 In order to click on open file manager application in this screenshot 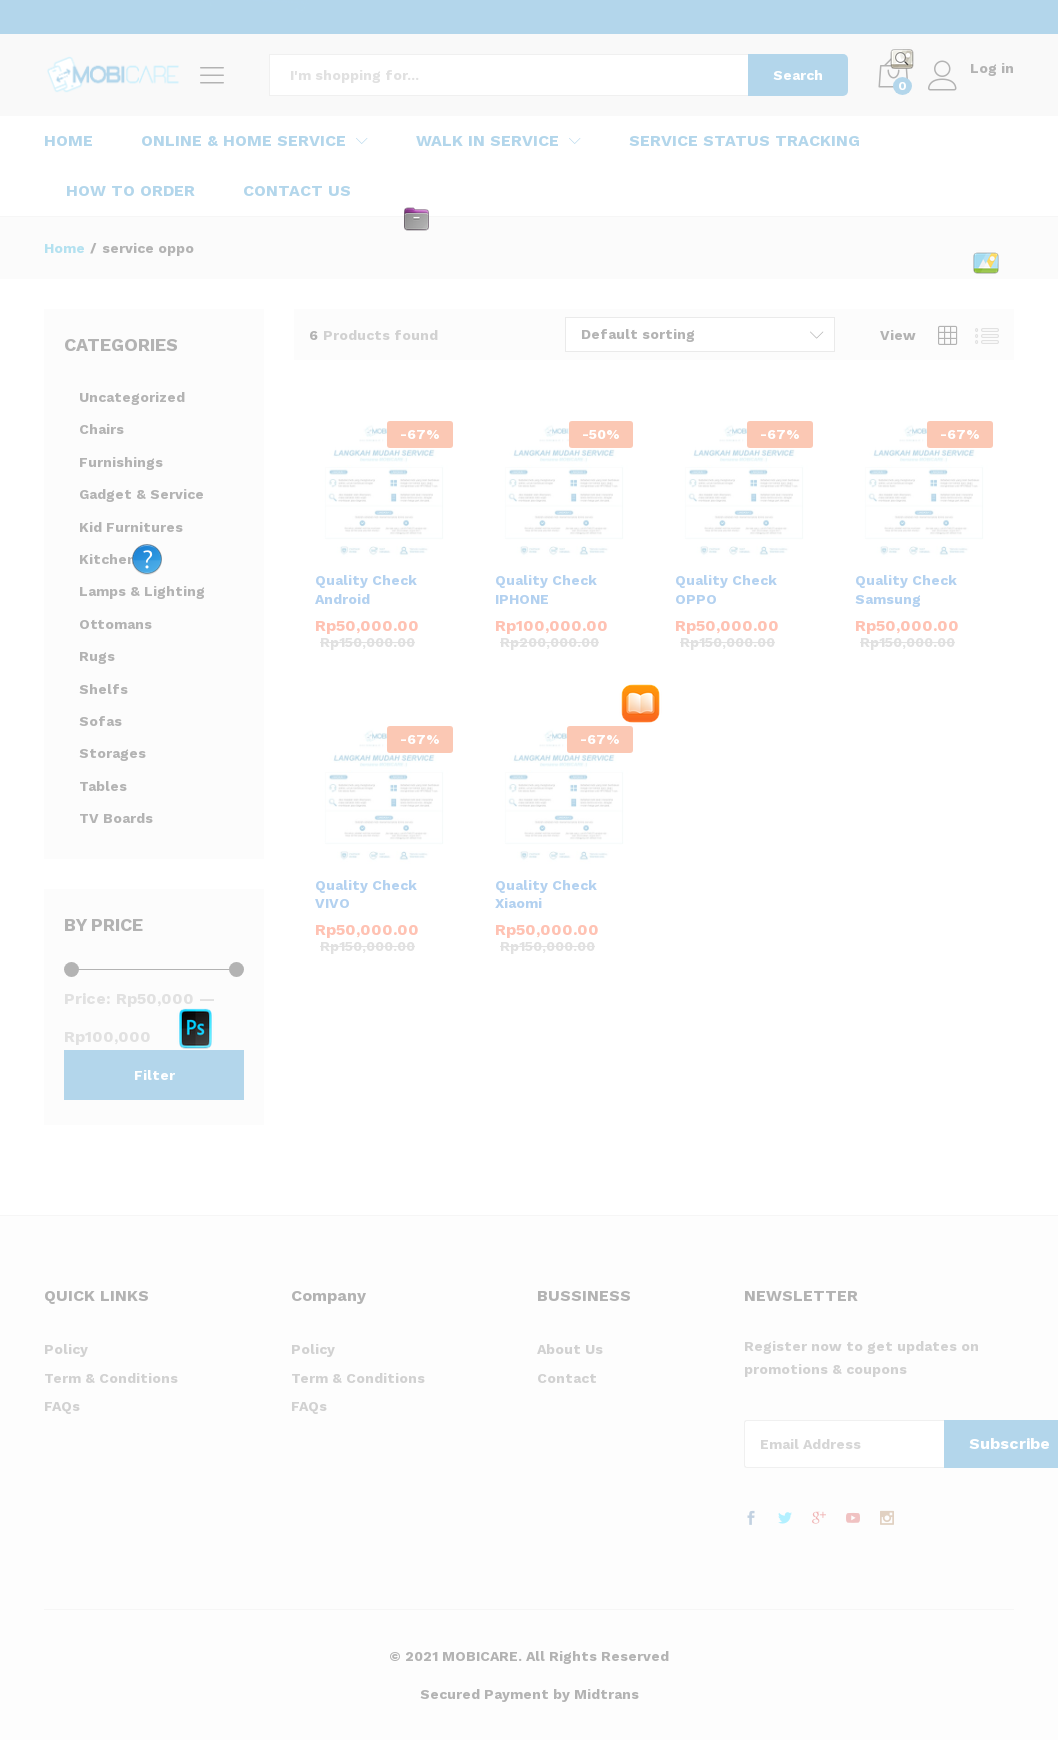, I will do `click(416, 218)`.